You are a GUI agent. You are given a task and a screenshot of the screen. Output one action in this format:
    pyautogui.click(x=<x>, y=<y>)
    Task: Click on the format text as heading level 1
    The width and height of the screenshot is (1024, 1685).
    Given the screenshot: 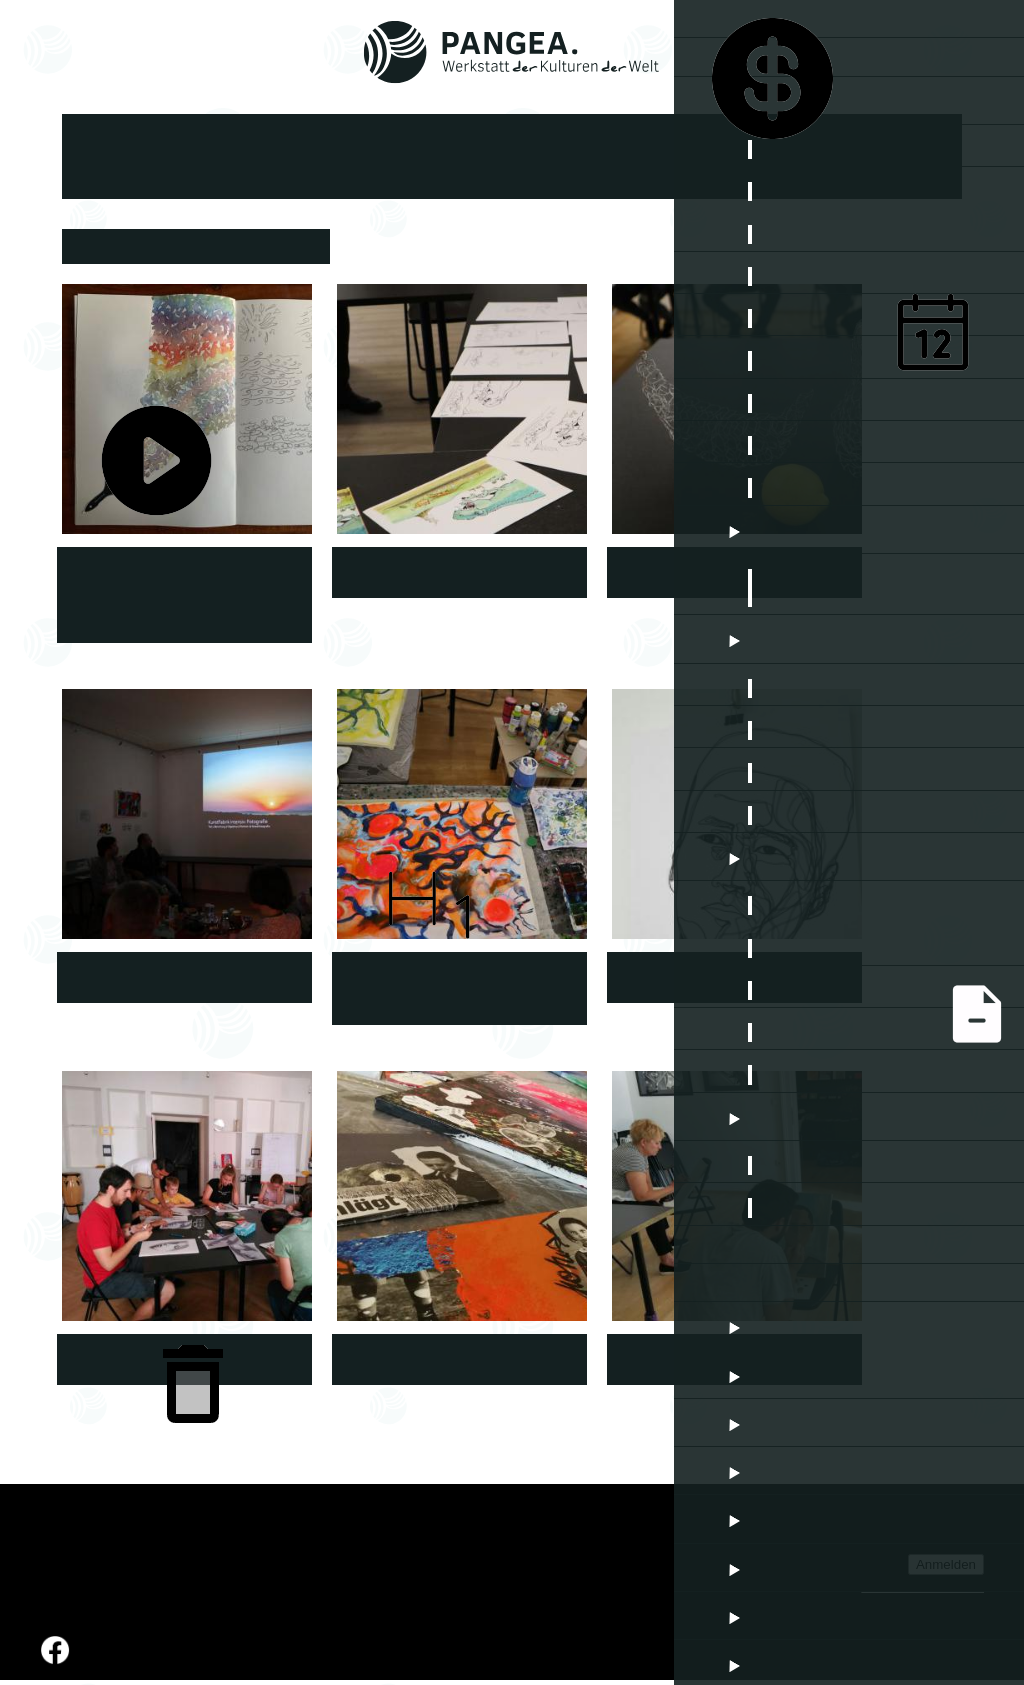 What is the action you would take?
    pyautogui.click(x=427, y=903)
    